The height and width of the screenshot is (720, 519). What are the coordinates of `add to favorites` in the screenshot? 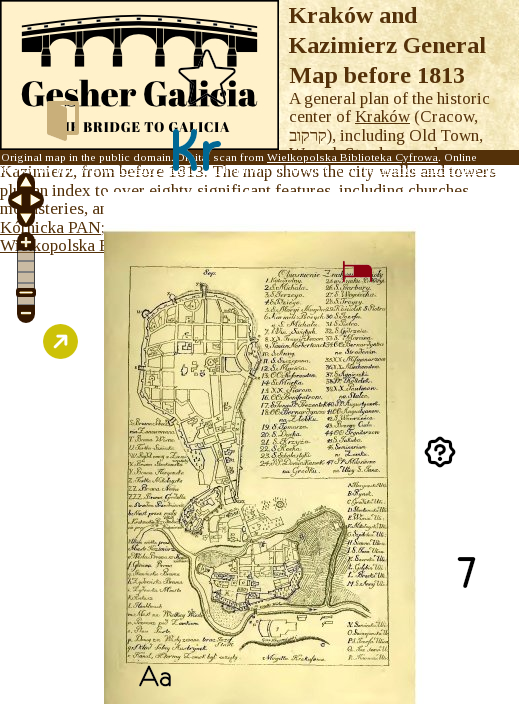 It's located at (207, 78).